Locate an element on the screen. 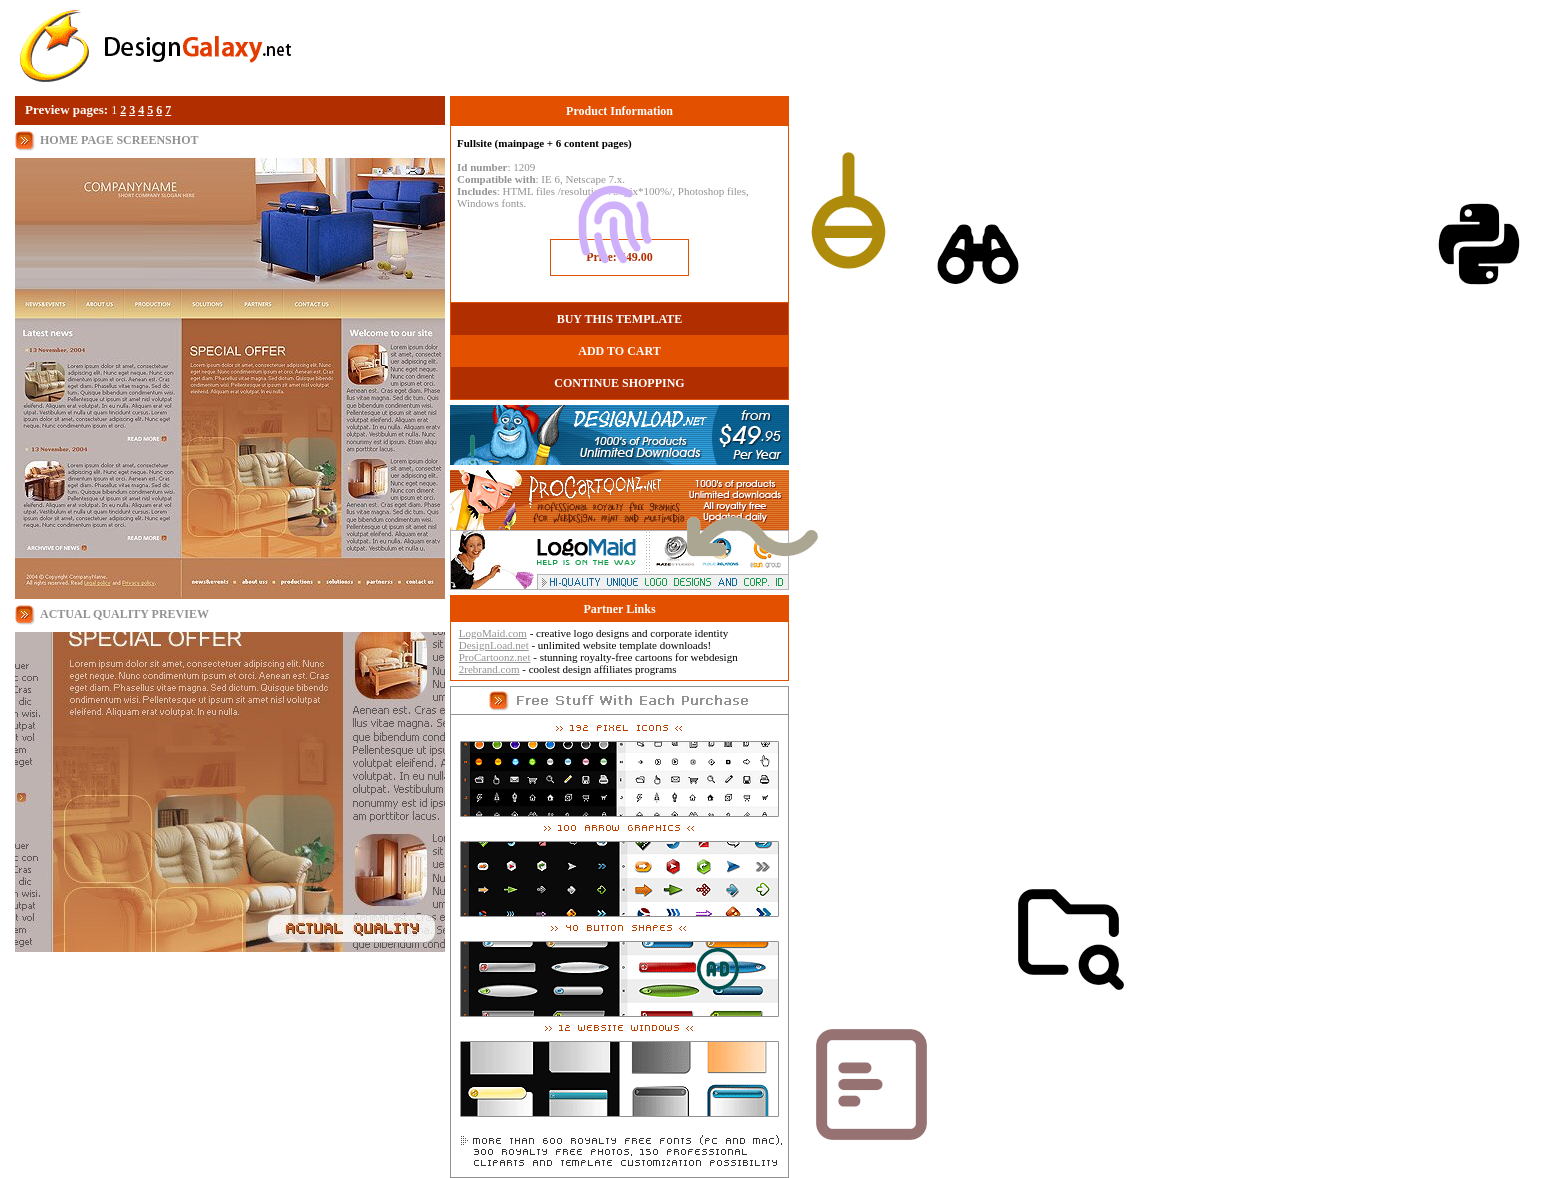 This screenshot has width=1568, height=1178. search within a folder is located at coordinates (1068, 934).